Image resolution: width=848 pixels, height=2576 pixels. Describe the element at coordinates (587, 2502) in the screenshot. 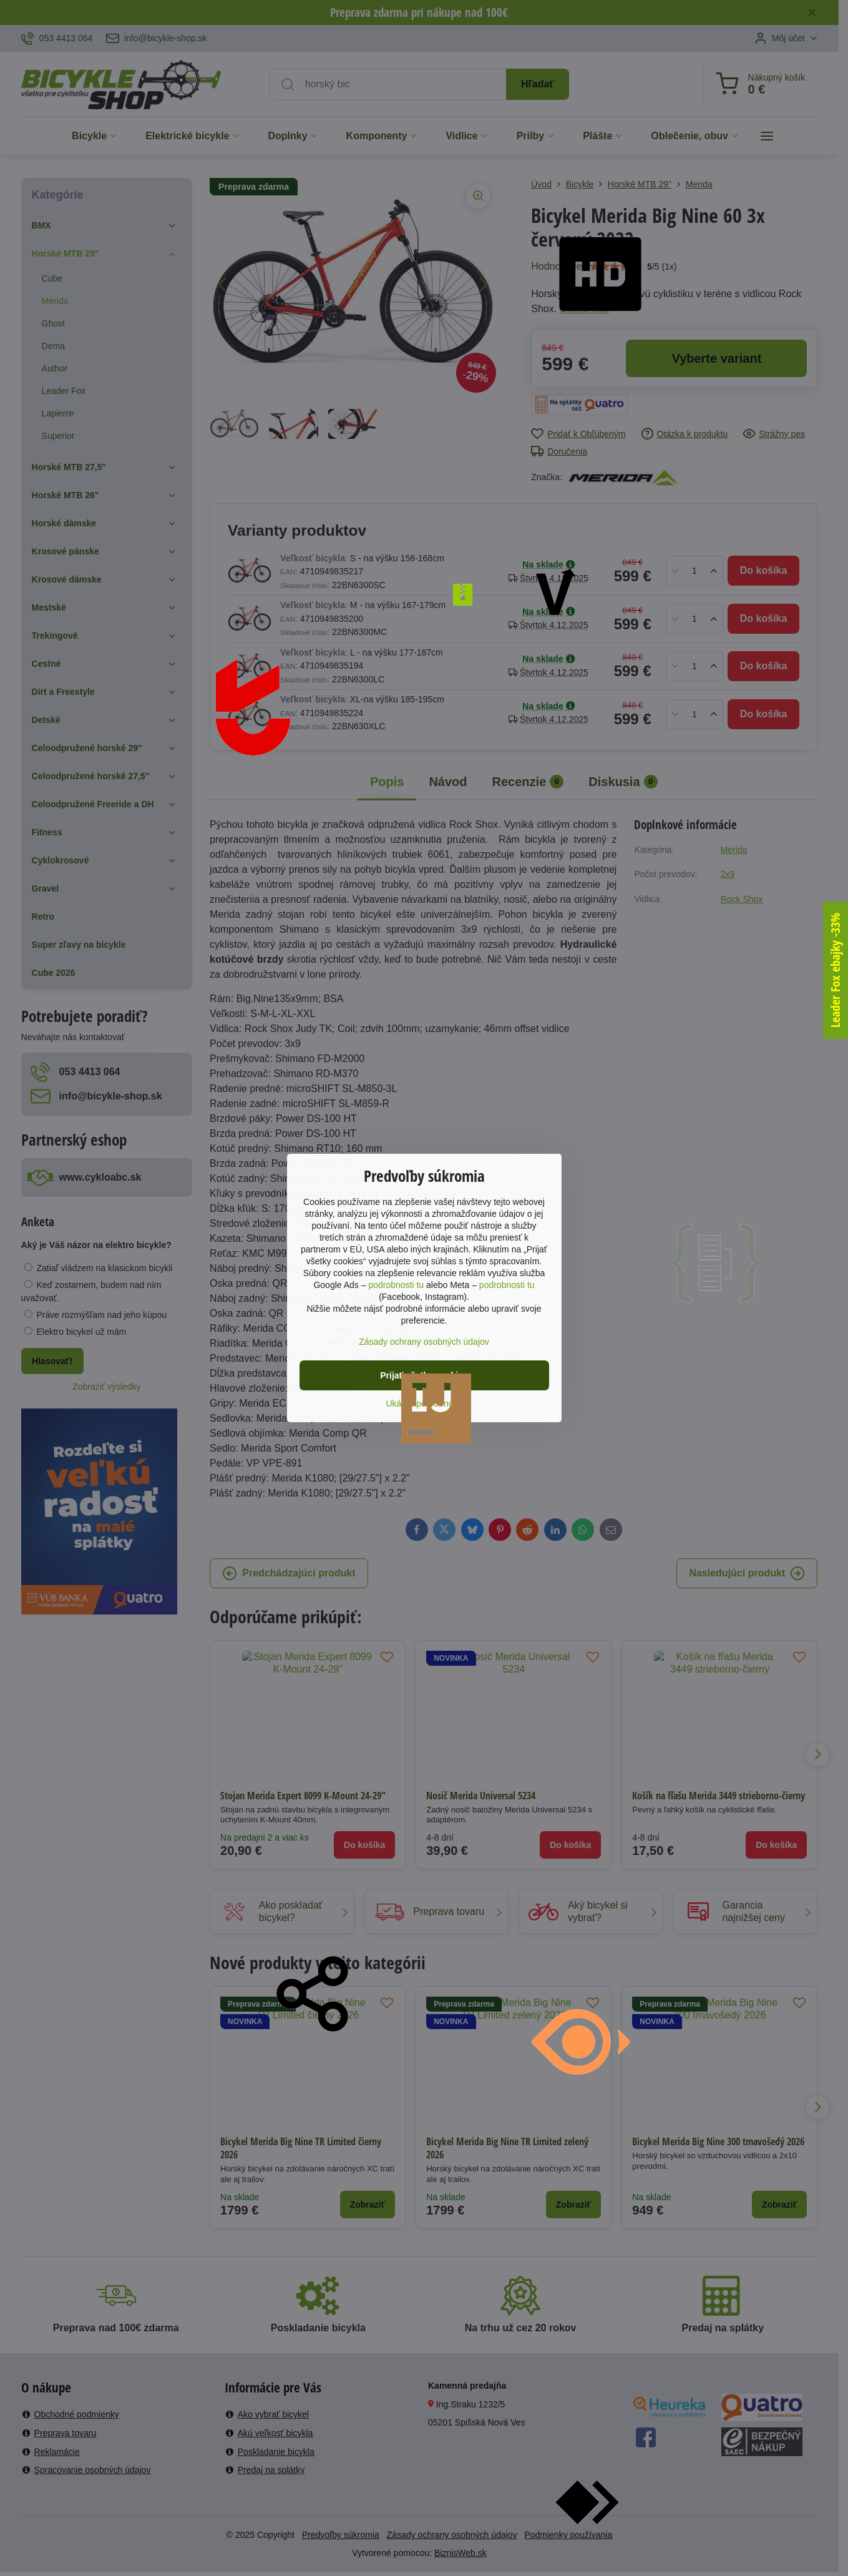

I see `open AnyDesk remote desktop application` at that location.